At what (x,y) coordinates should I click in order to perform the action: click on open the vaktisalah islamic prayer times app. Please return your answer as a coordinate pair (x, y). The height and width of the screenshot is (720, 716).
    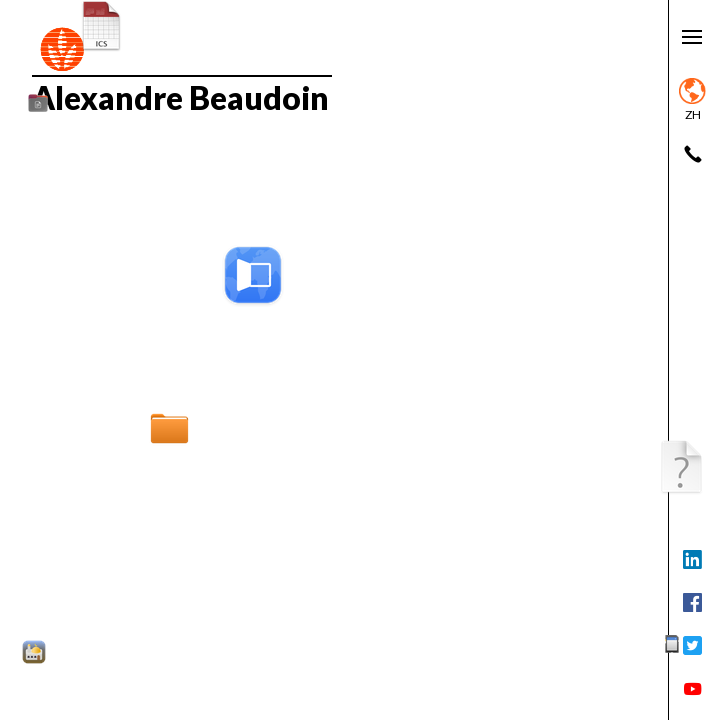
    Looking at the image, I should click on (34, 652).